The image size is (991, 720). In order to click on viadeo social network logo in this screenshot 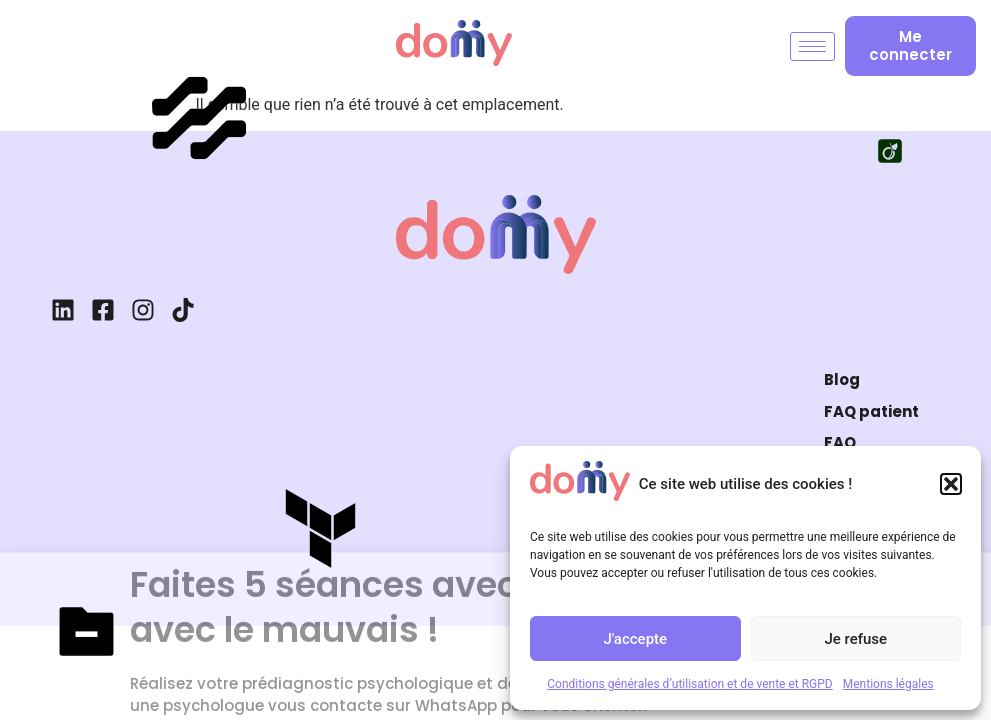, I will do `click(890, 151)`.